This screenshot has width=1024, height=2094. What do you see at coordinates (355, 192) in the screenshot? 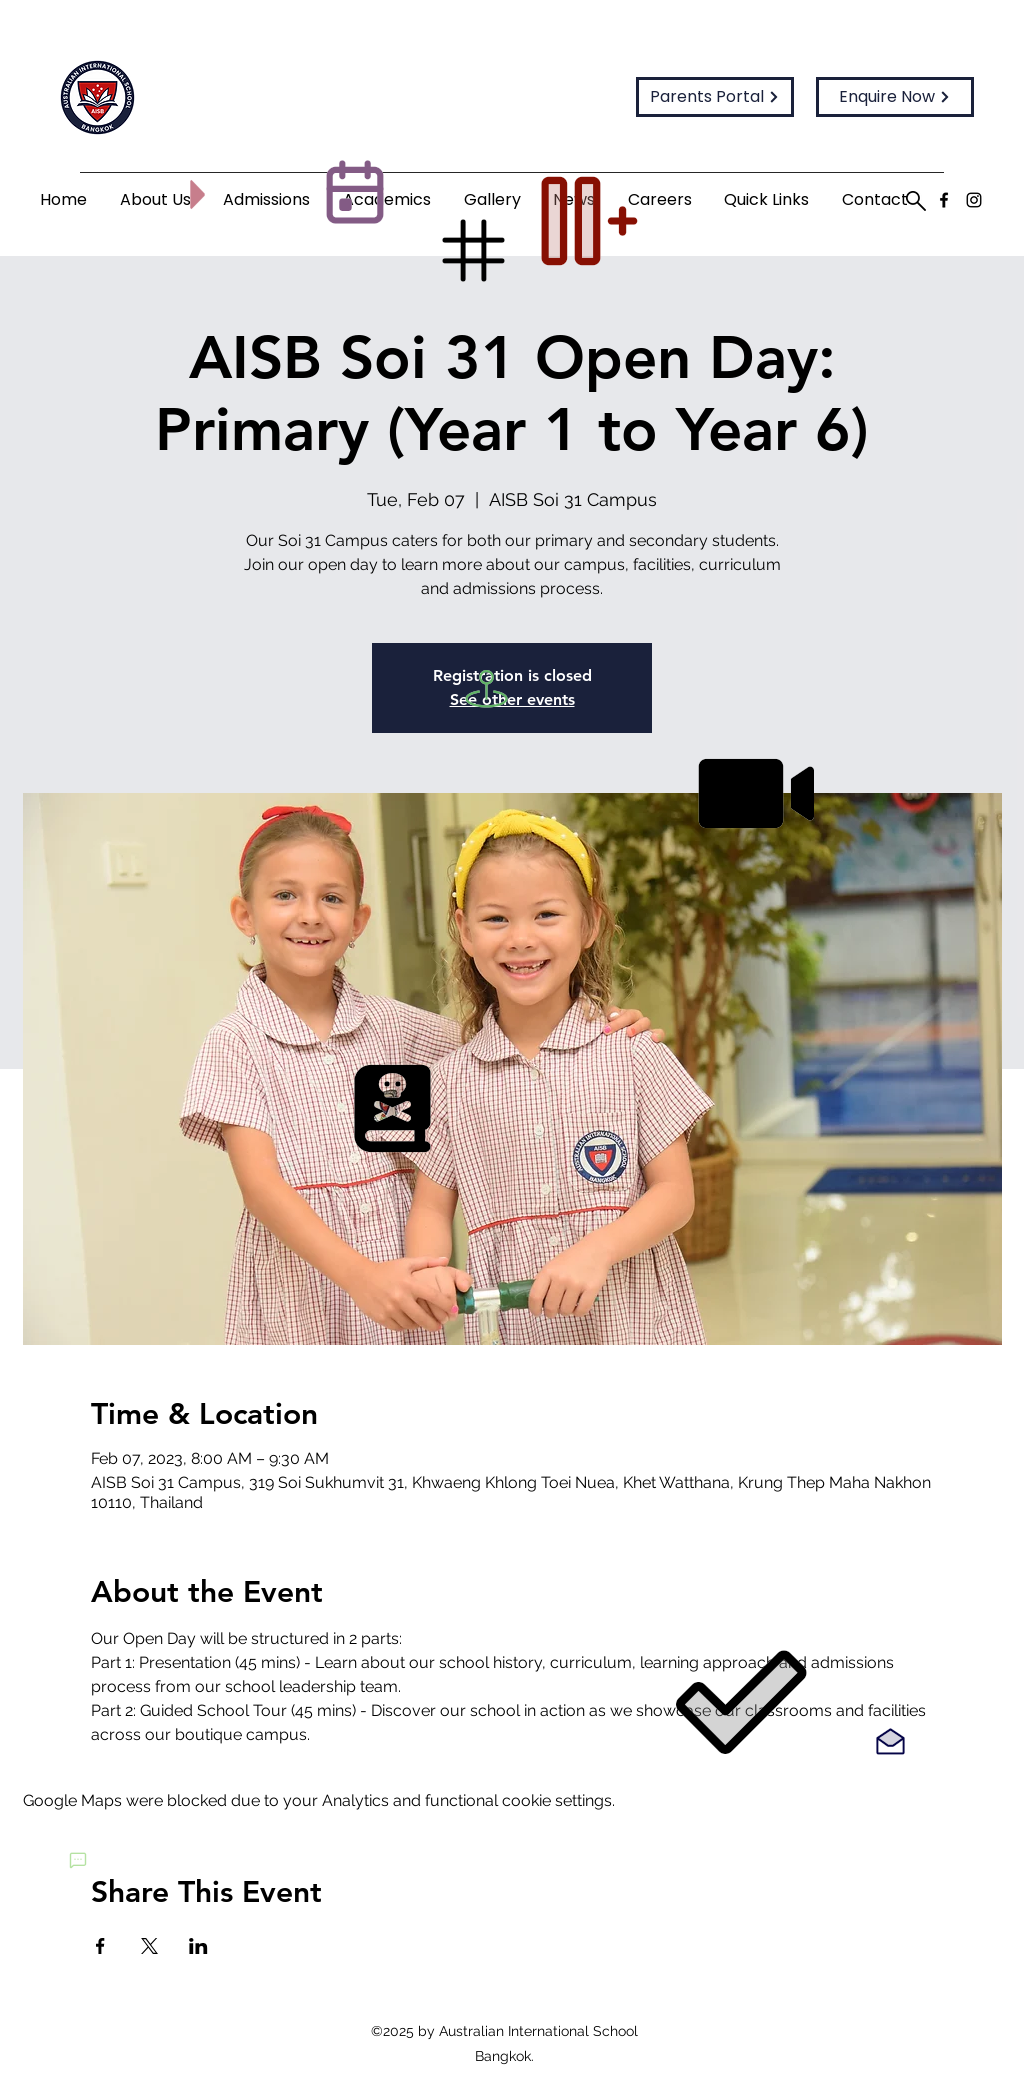
I see `view or add a calendar event` at bounding box center [355, 192].